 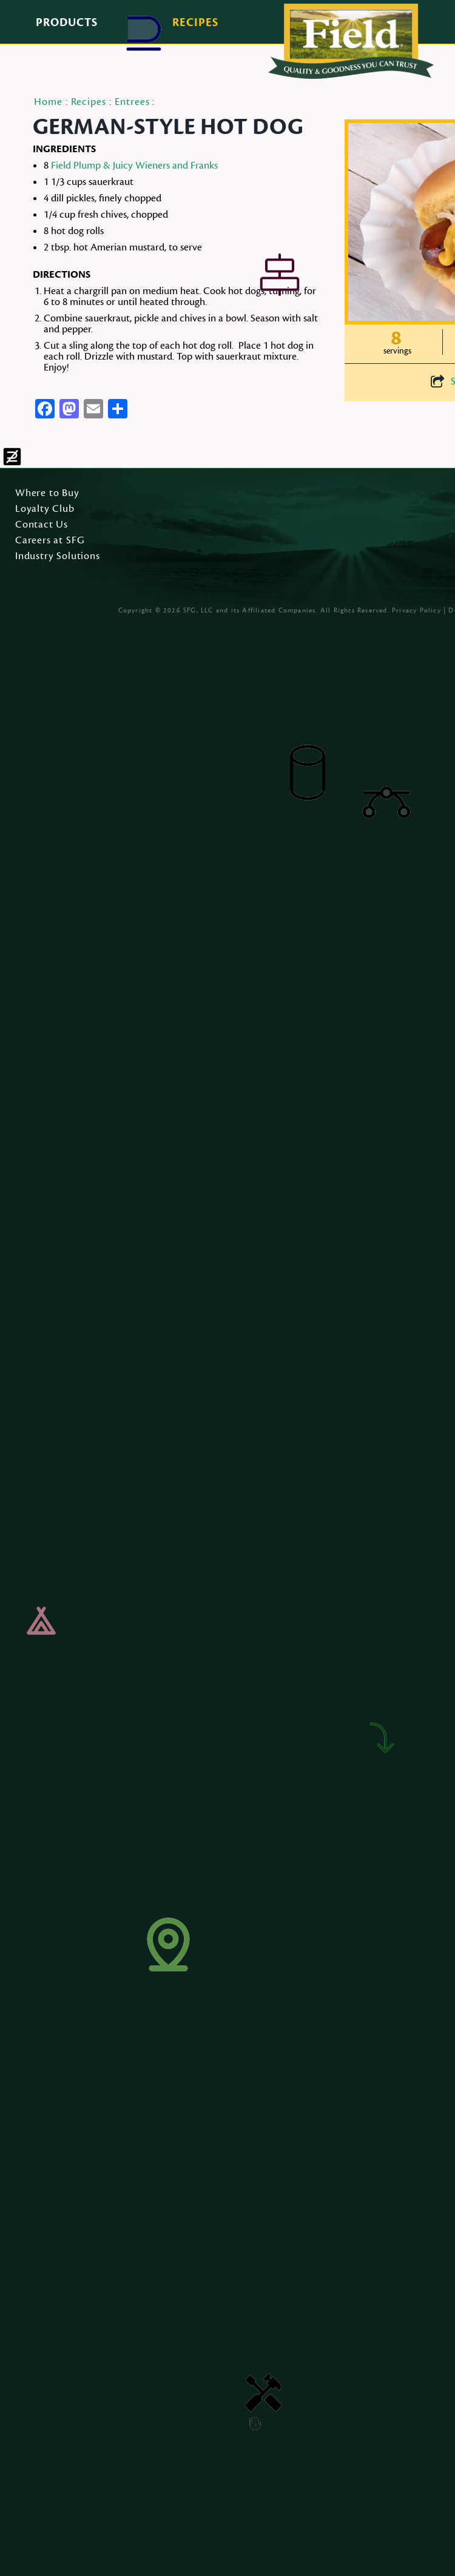 What do you see at coordinates (382, 1737) in the screenshot?
I see `redirect or forward content downward` at bounding box center [382, 1737].